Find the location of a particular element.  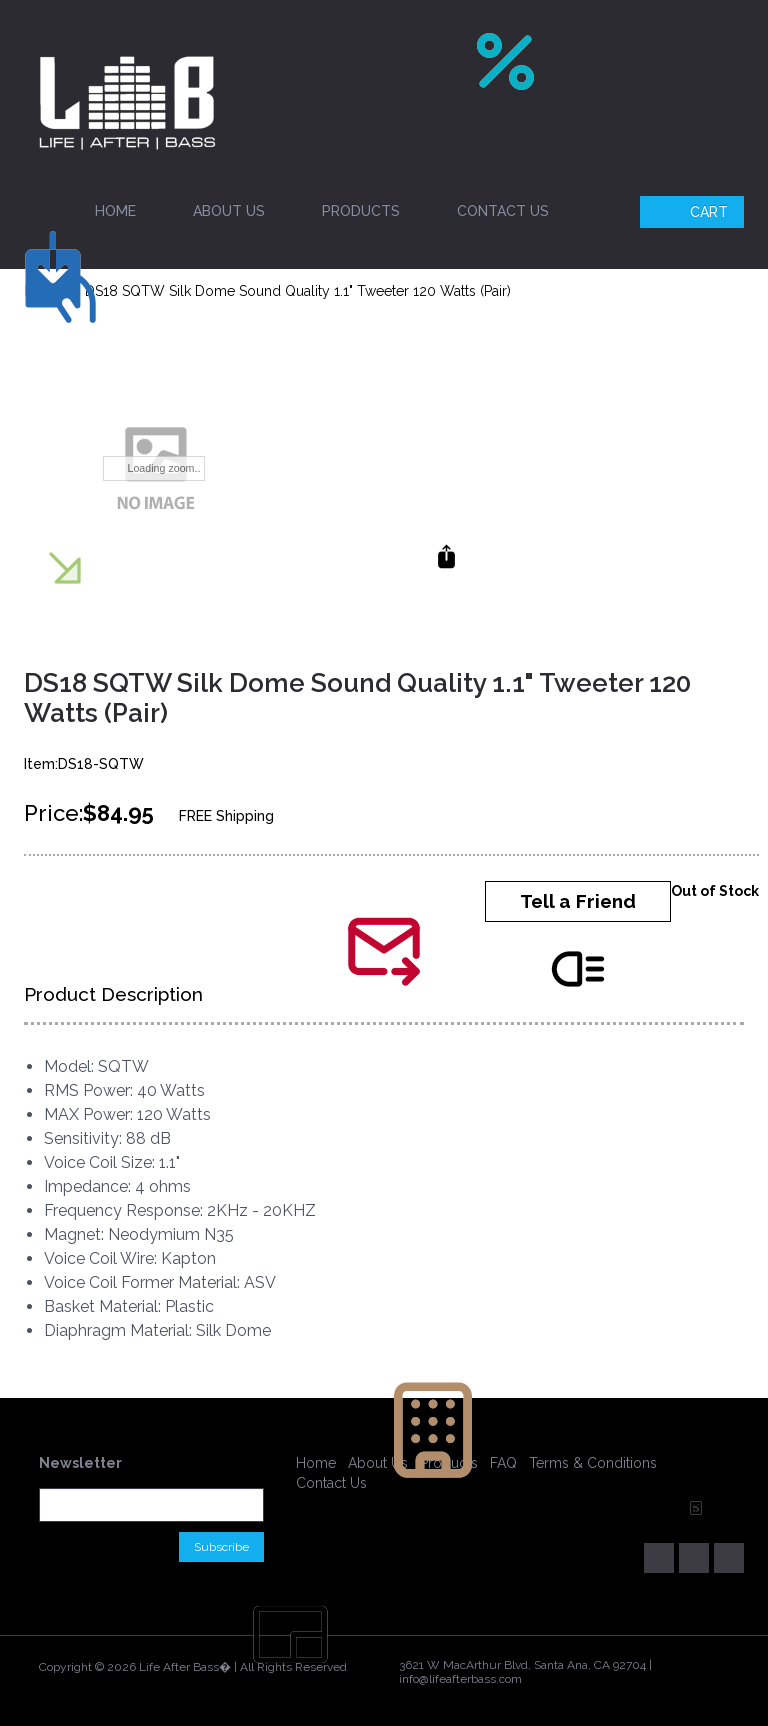

navigate to the next item diagonally is located at coordinates (65, 568).